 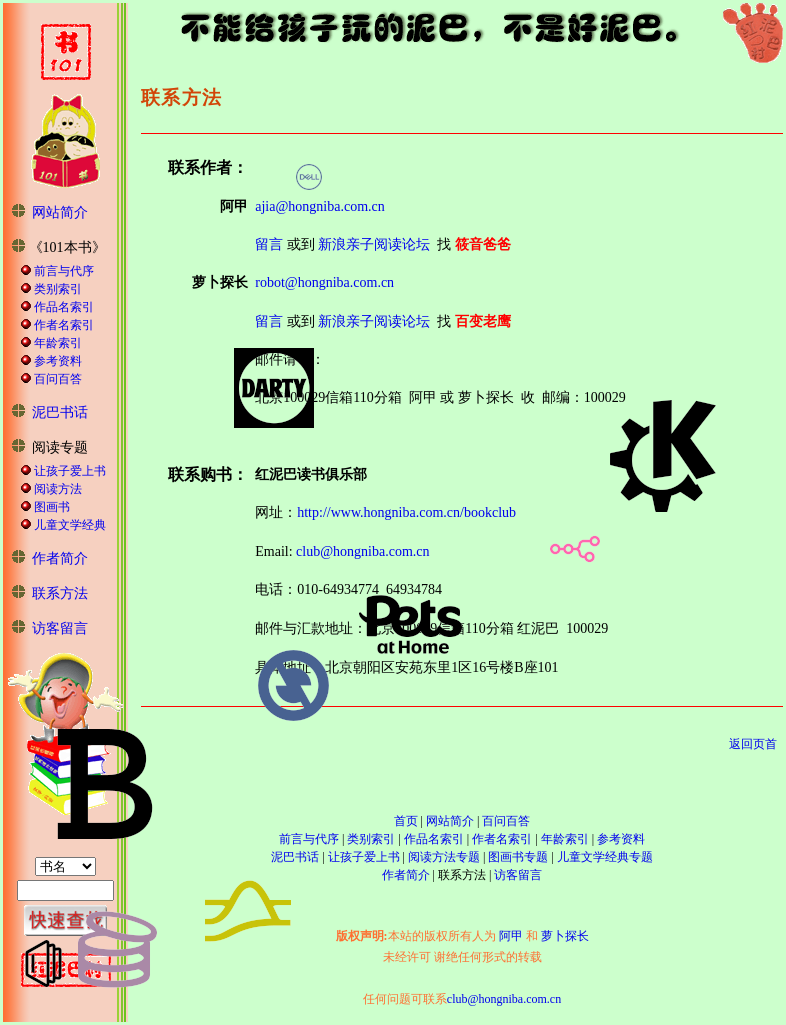 I want to click on open outline knowledge base app, so click(x=43, y=963).